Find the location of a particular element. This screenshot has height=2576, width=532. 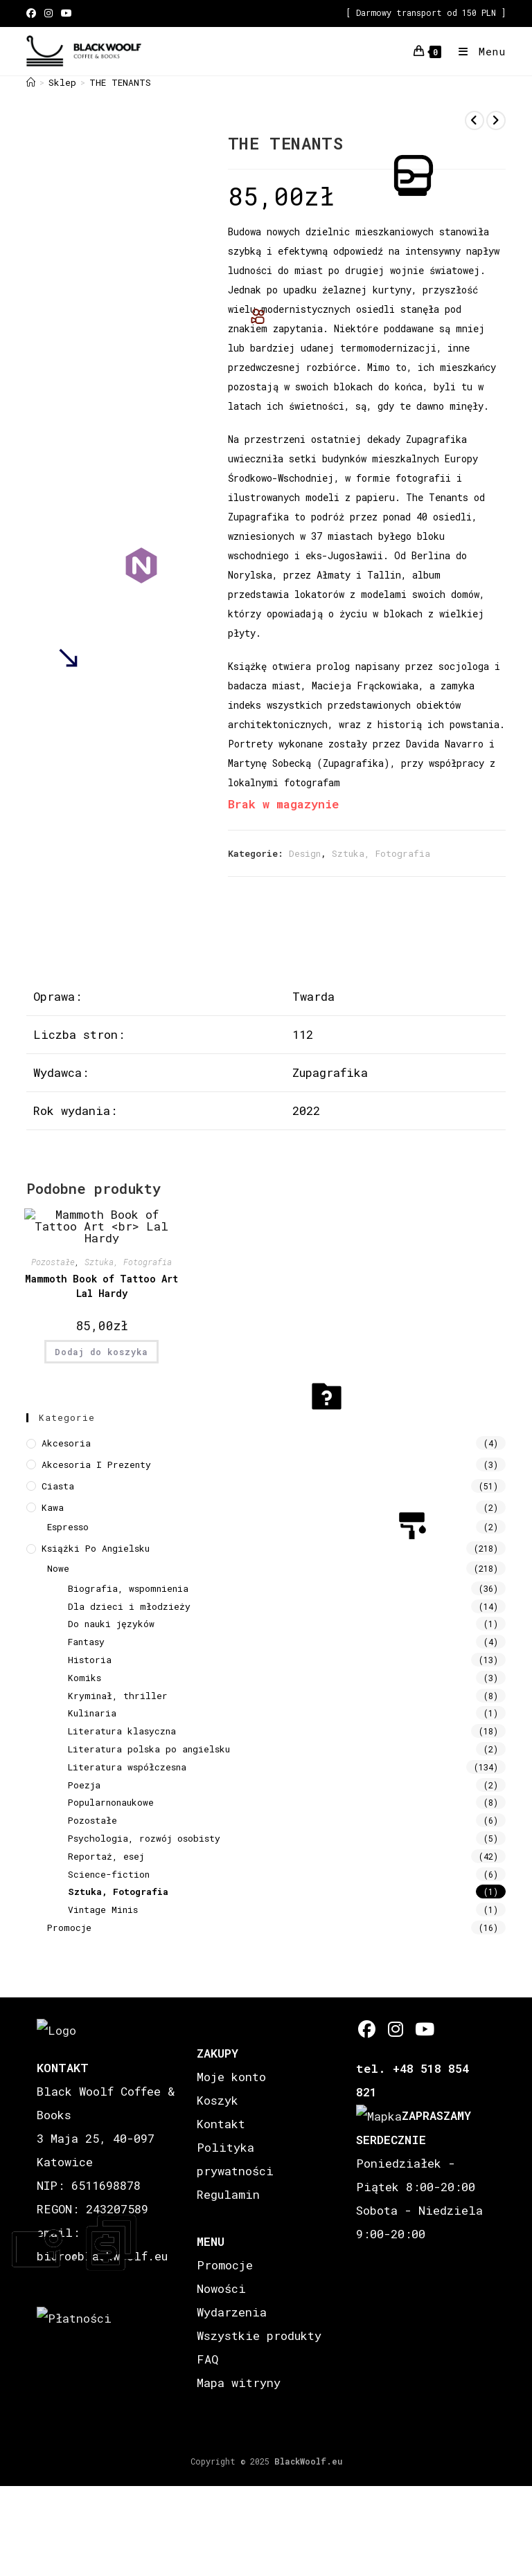

access phone camera or video recording is located at coordinates (36, 2249).